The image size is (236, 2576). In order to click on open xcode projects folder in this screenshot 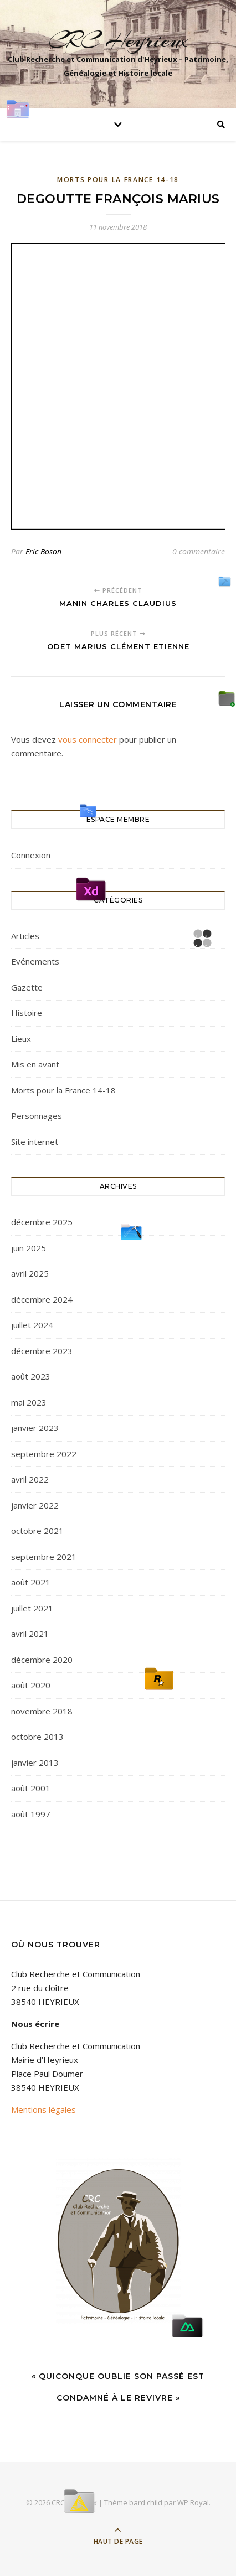, I will do `click(131, 1232)`.